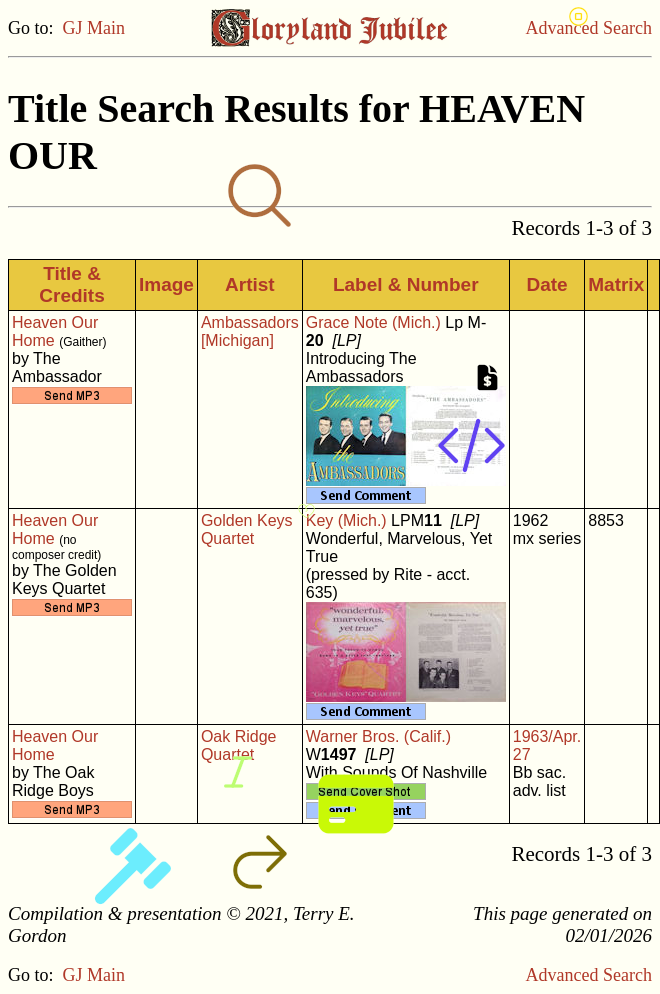 This screenshot has height=994, width=660. I want to click on apply italic formatting to selected text, so click(238, 772).